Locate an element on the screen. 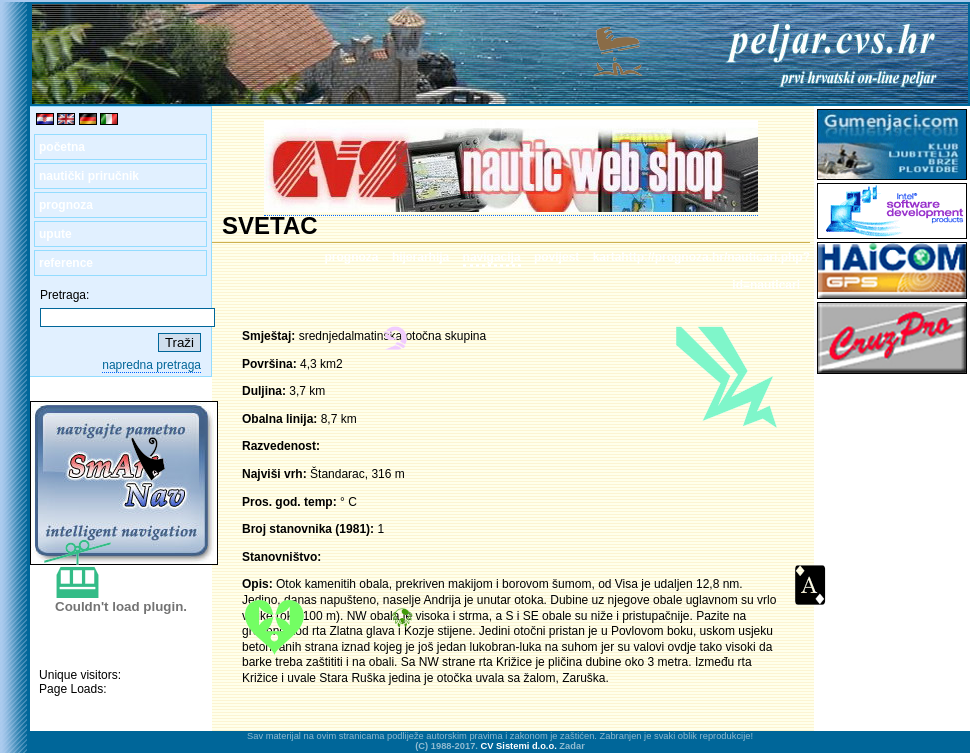  activate focus mode or concentration boost is located at coordinates (726, 377).